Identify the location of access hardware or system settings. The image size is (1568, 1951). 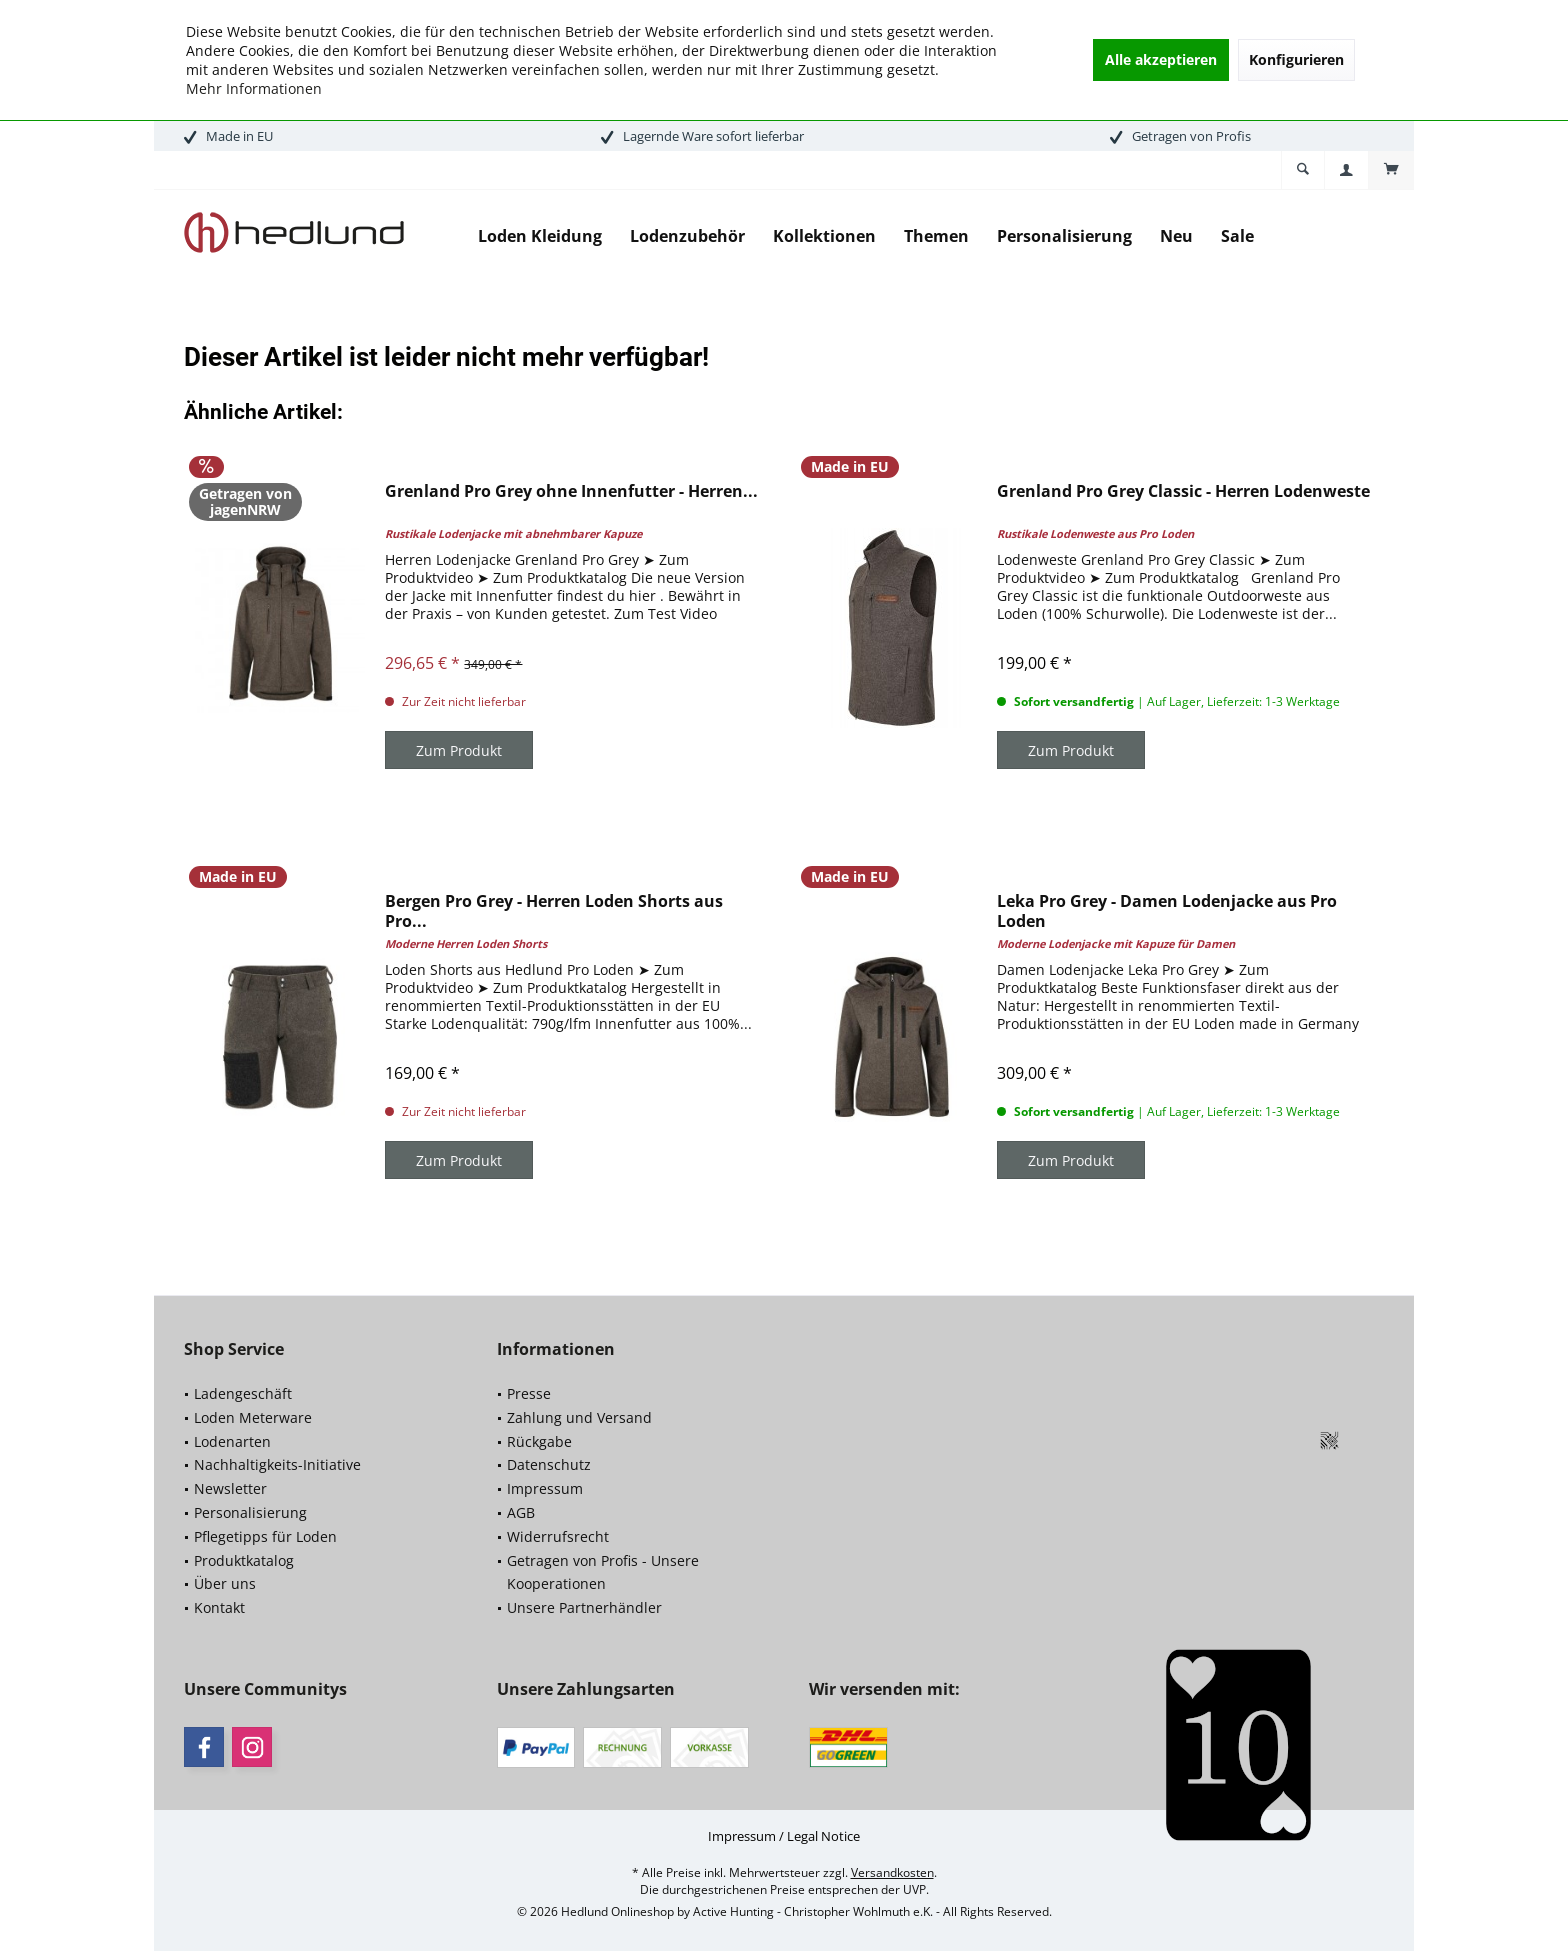
(1329, 1440).